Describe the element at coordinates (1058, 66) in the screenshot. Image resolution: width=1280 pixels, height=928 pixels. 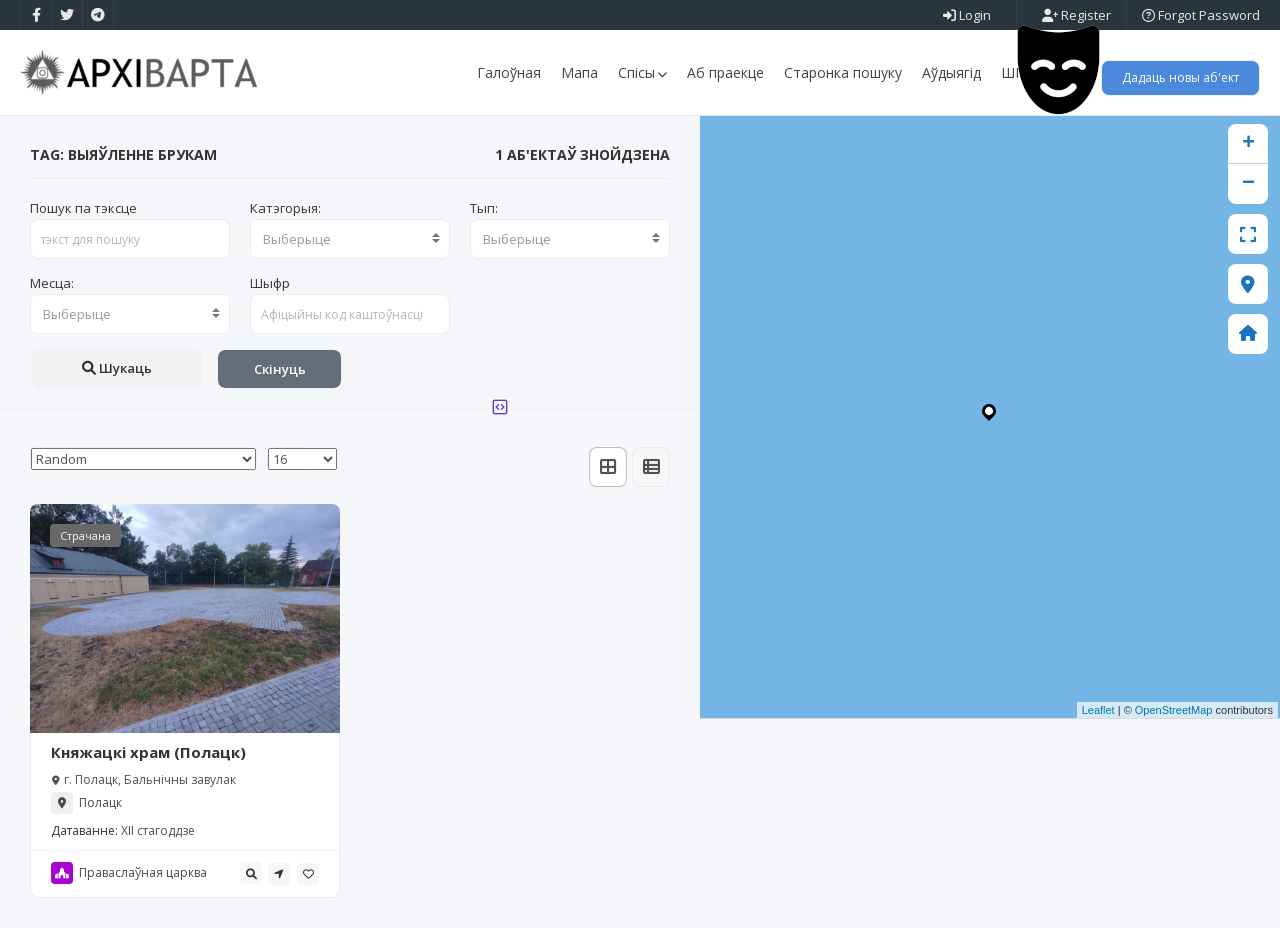
I see `switch to theater or entertainment mode` at that location.